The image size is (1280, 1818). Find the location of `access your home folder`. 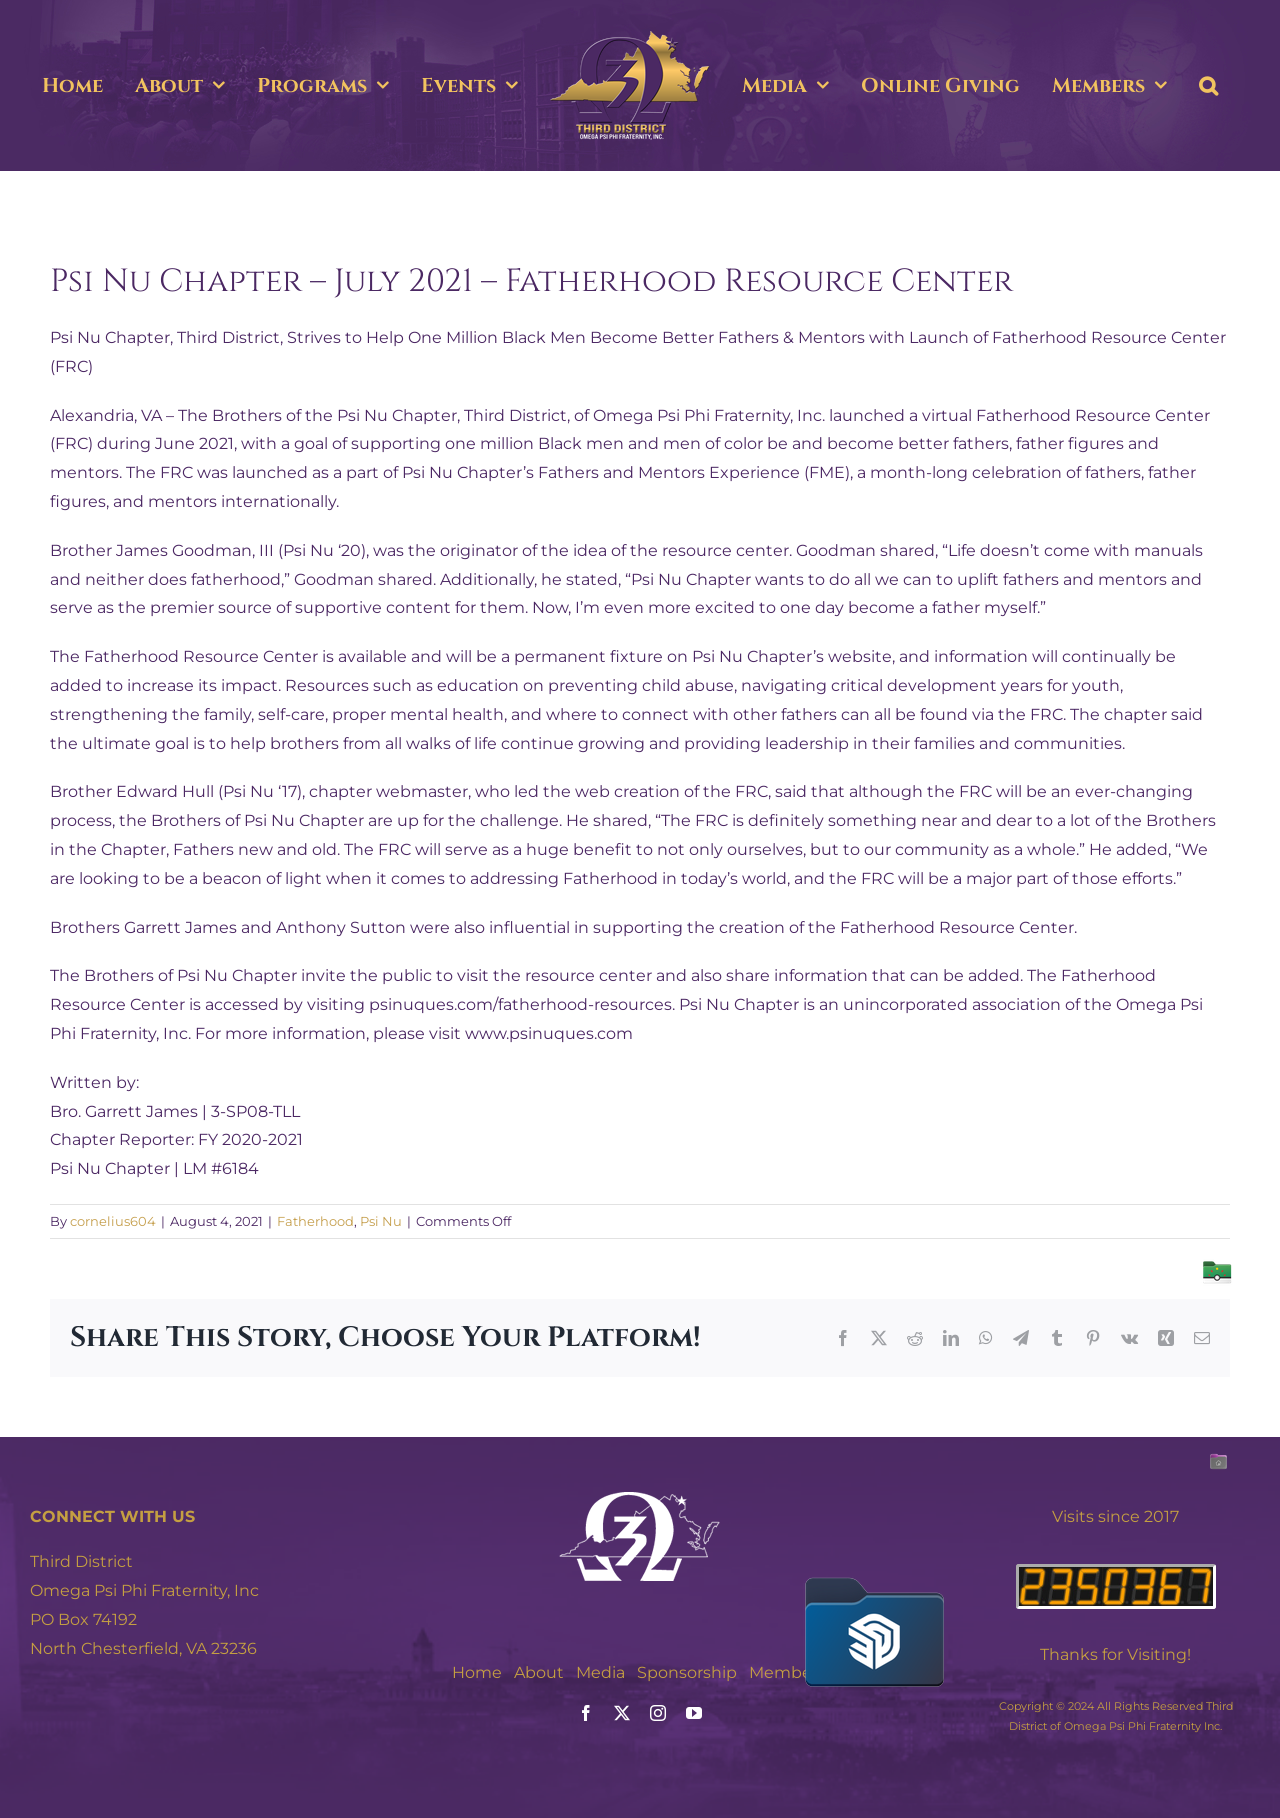

access your home folder is located at coordinates (1218, 1461).